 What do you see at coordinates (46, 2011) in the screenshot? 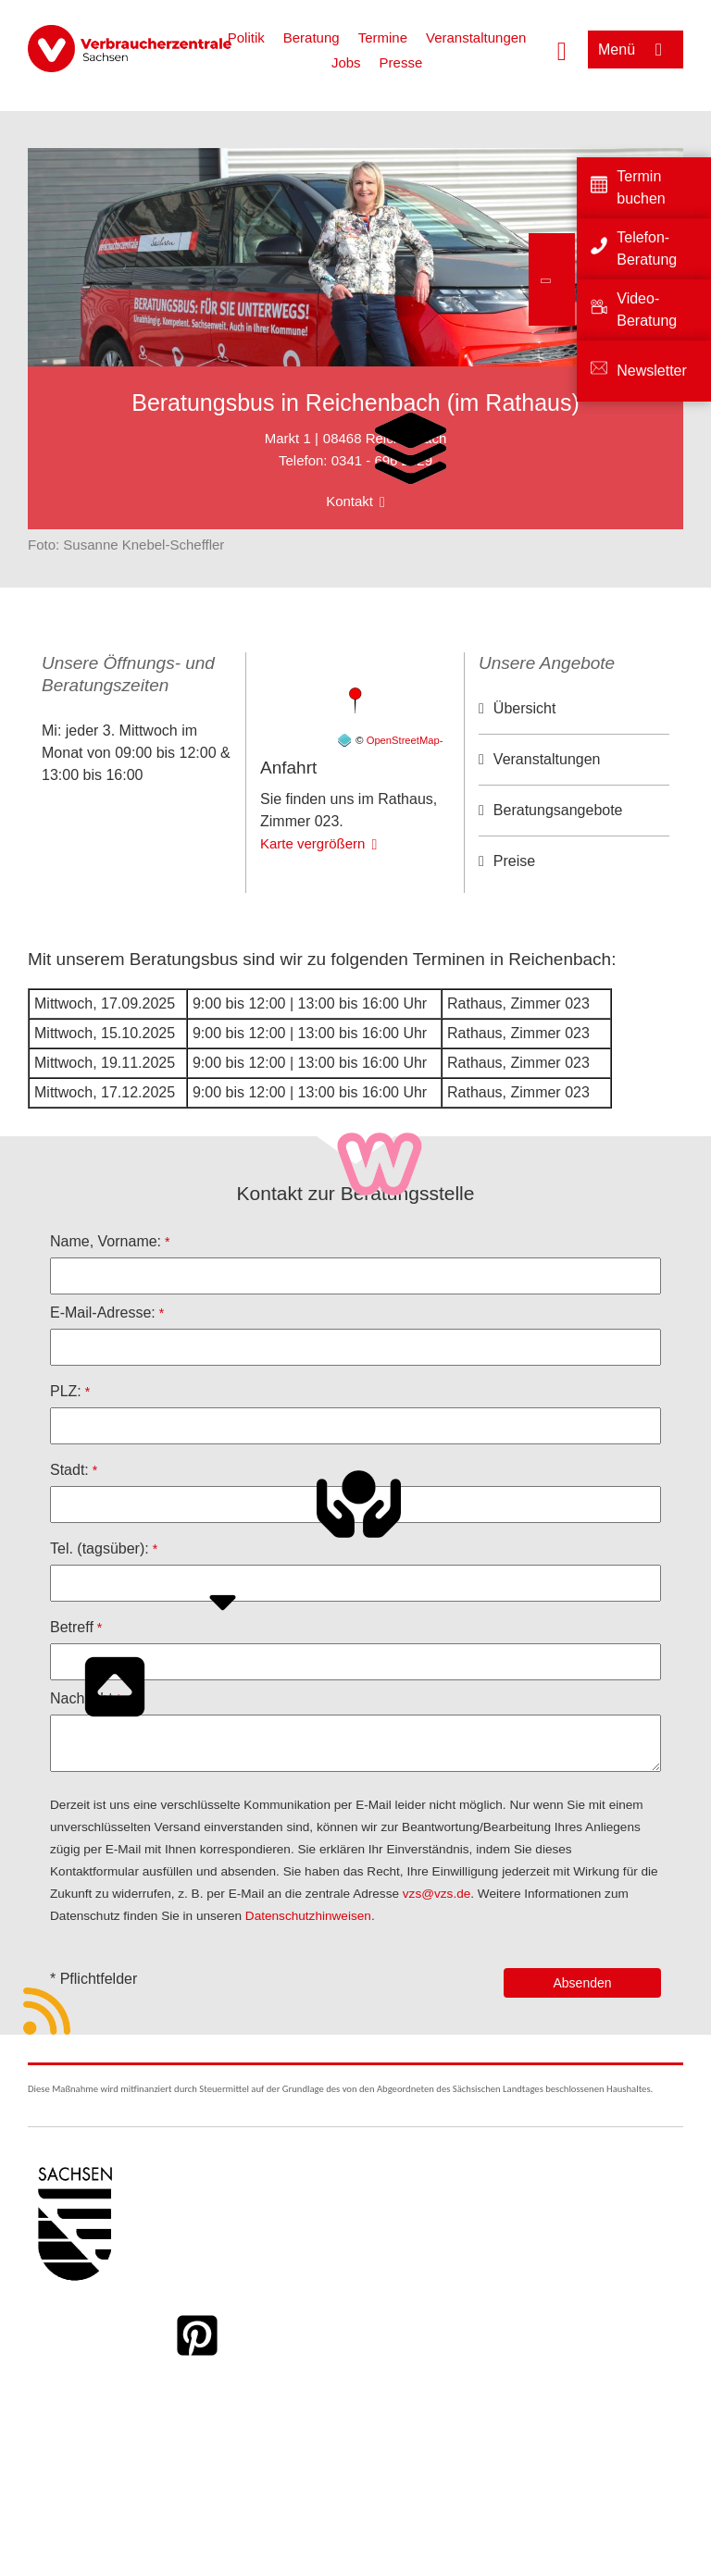
I see `subscribe to RSS feed` at bounding box center [46, 2011].